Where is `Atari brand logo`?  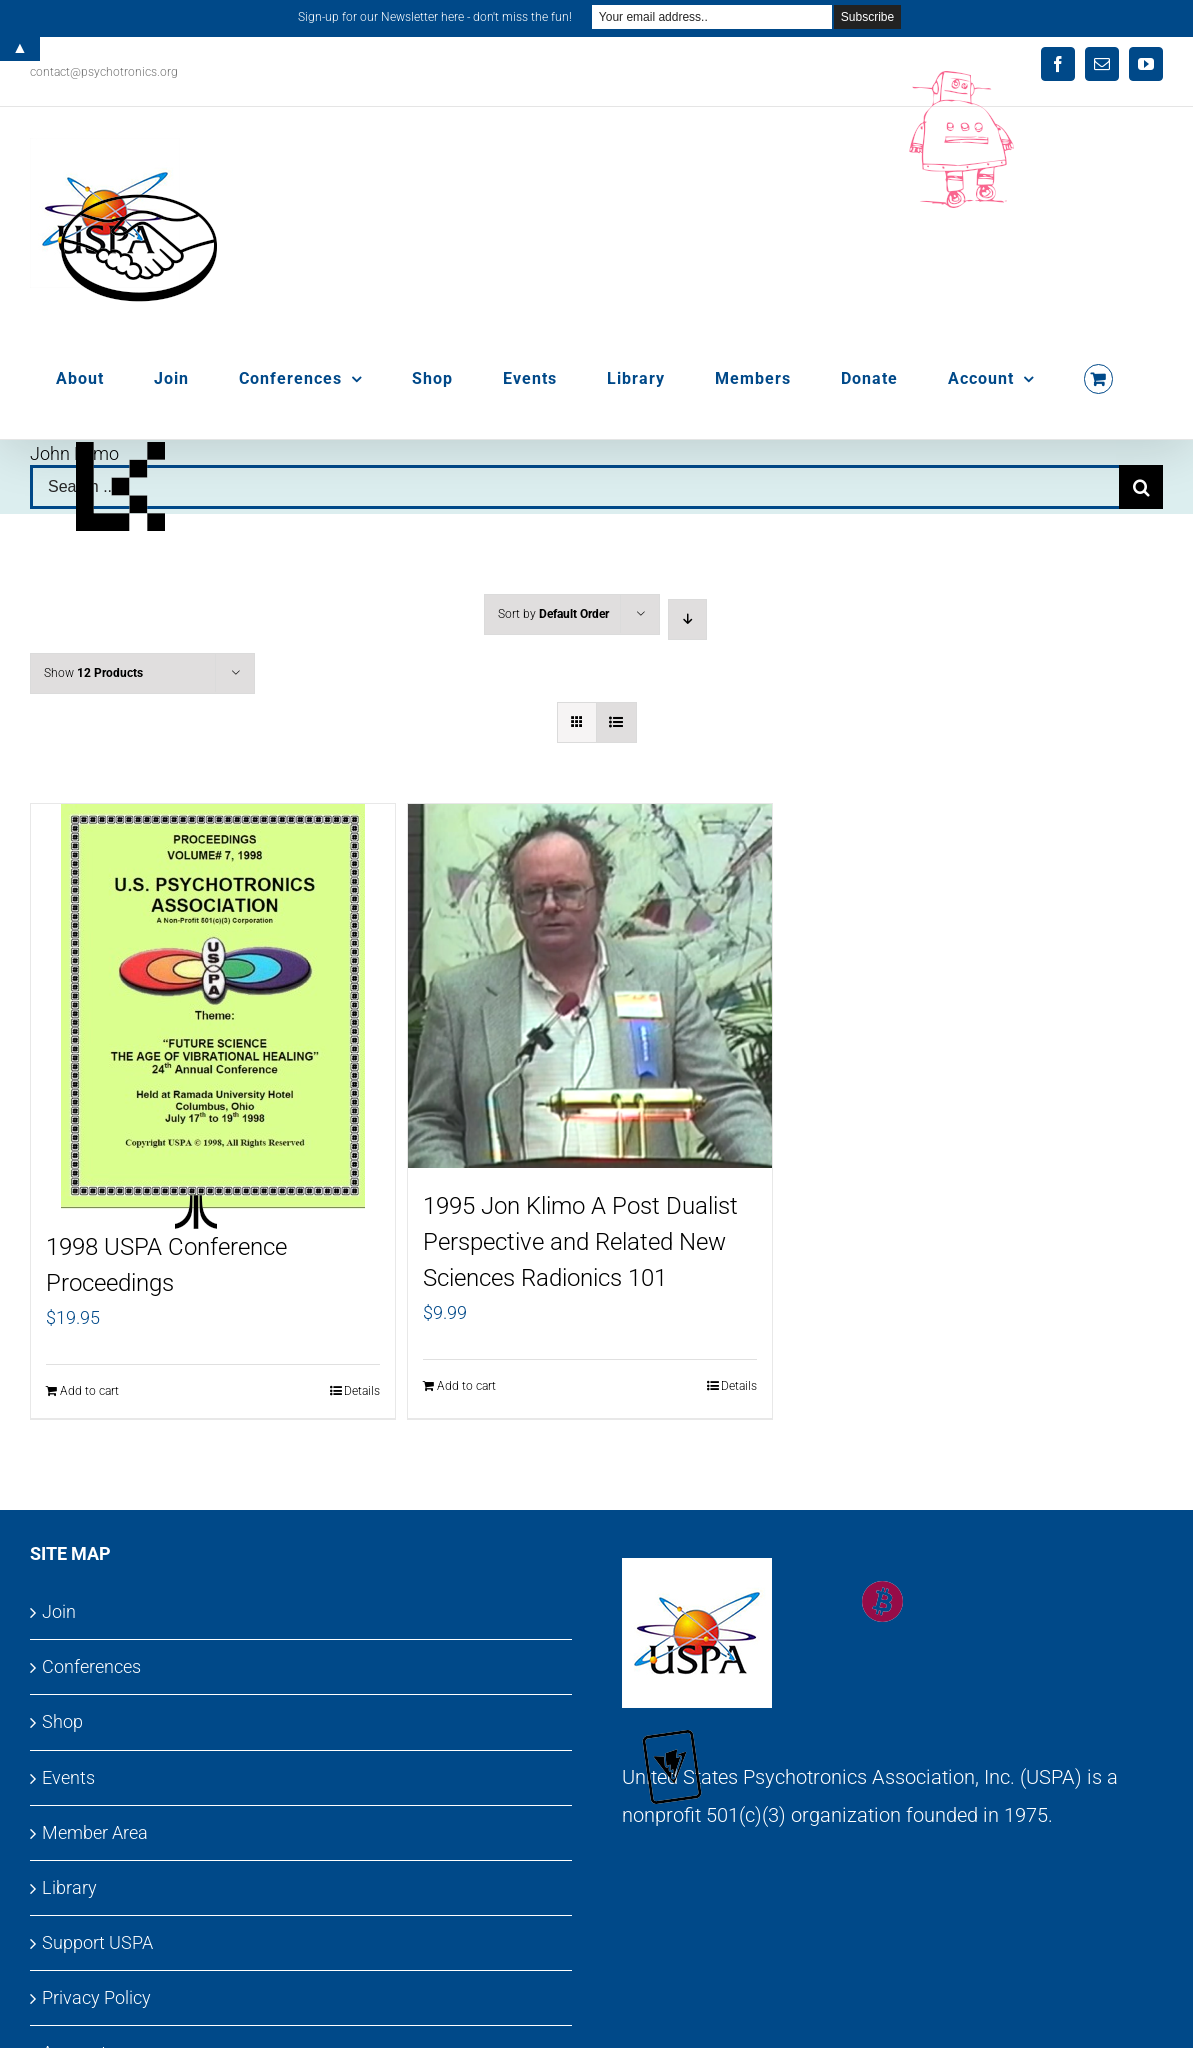
Atari brand logo is located at coordinates (196, 1212).